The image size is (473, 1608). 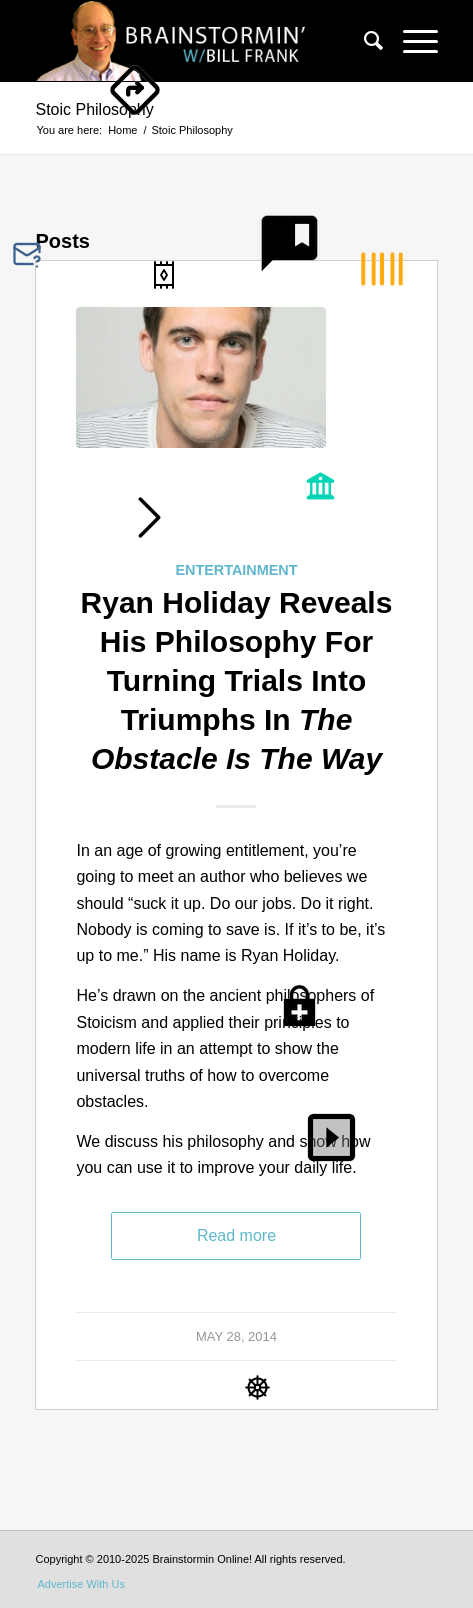 I want to click on indicates enhanced or additional security protection, so click(x=299, y=1006).